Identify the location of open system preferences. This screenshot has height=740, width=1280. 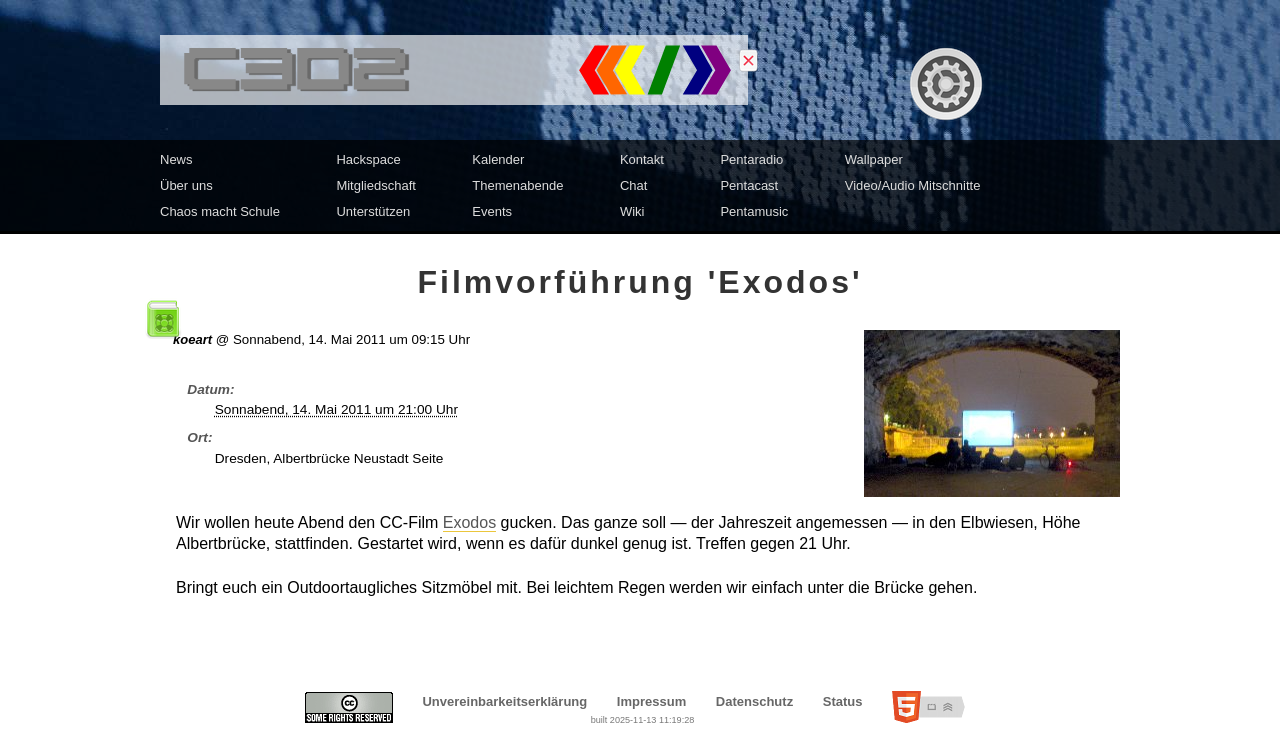
(946, 84).